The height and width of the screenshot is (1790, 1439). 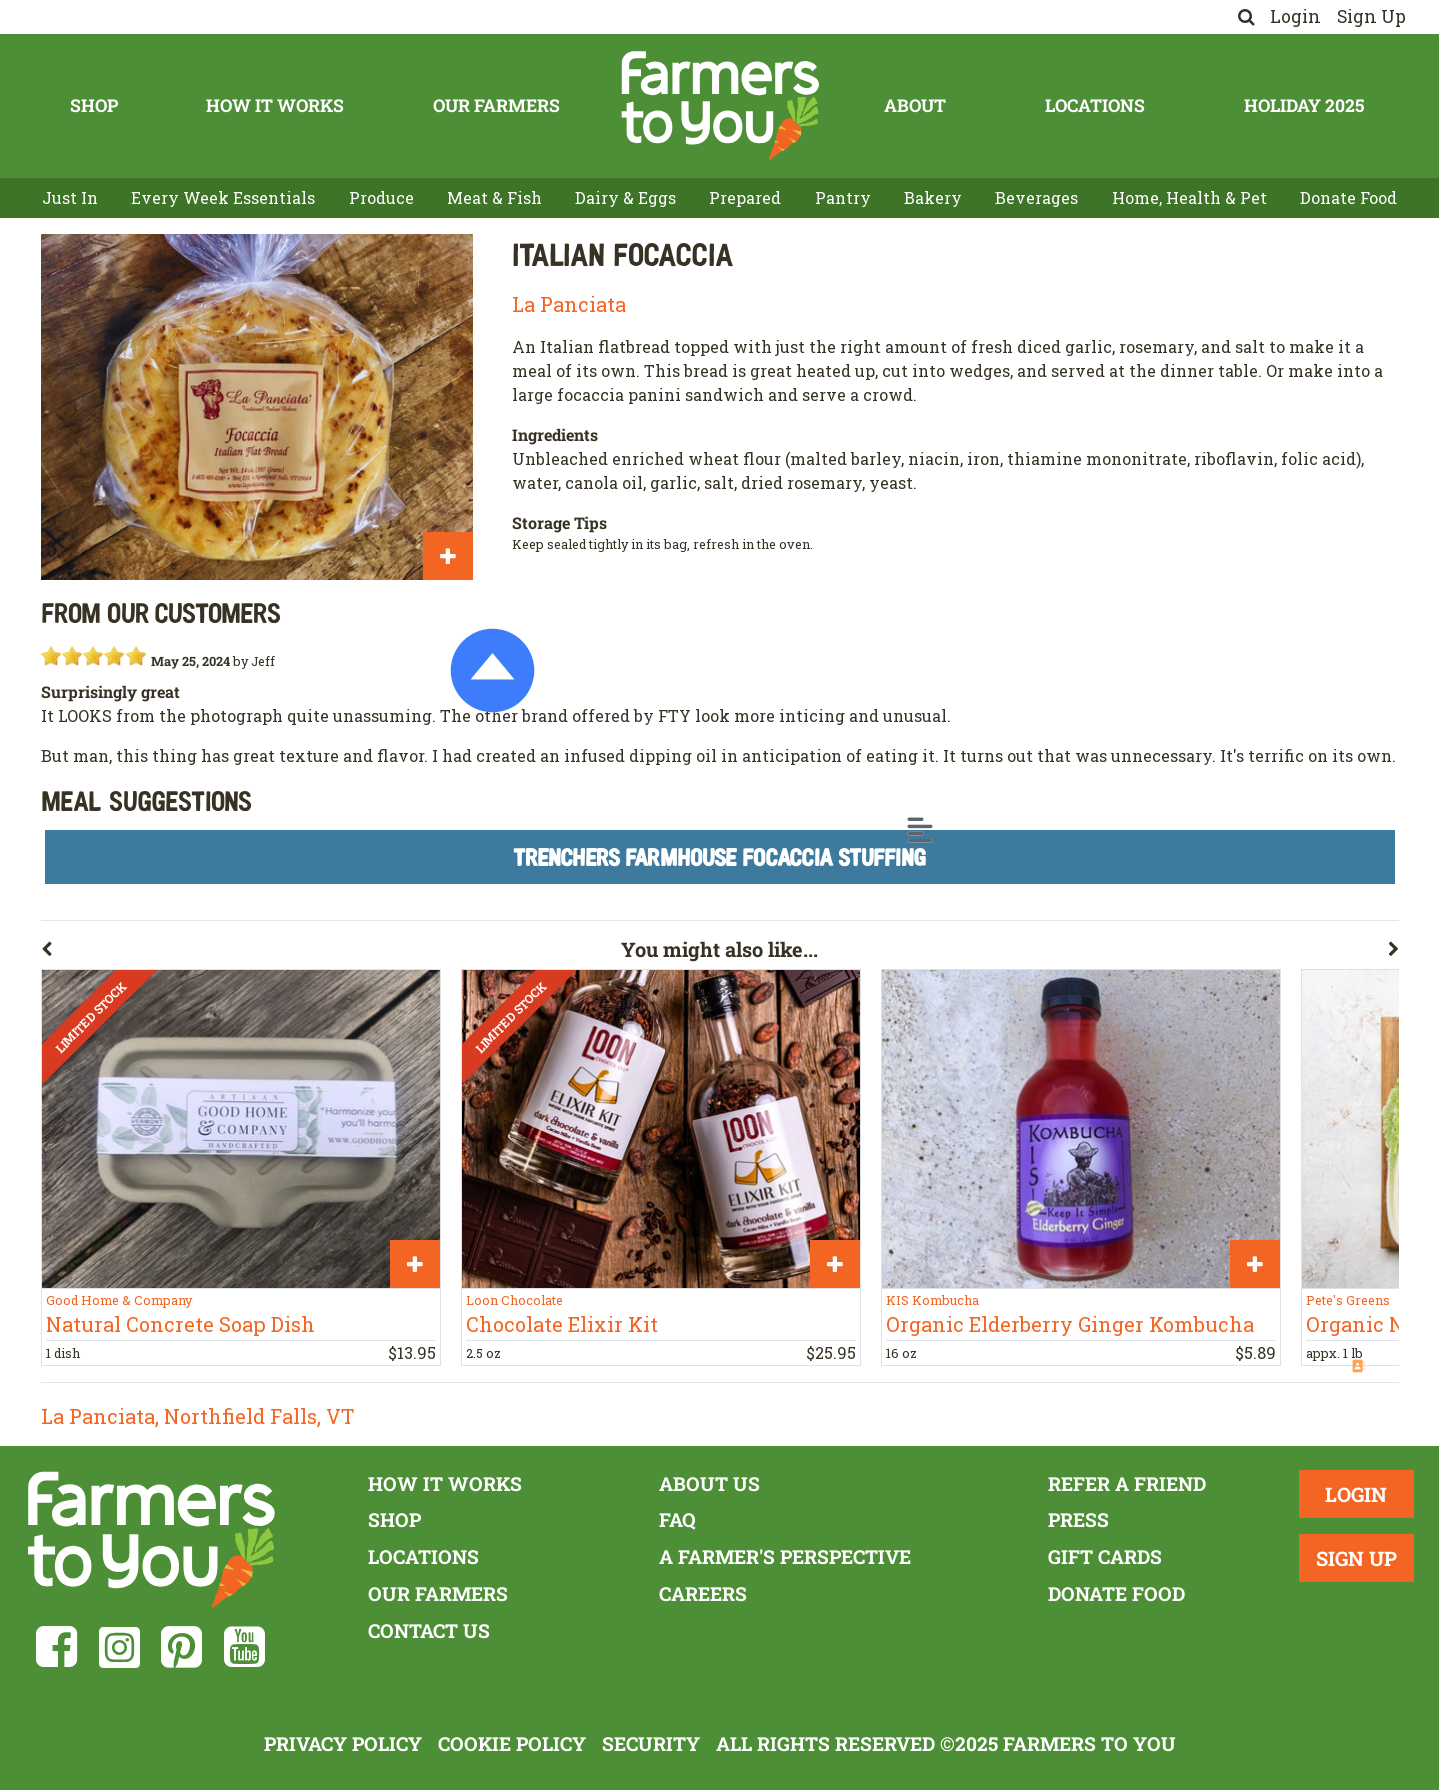 I want to click on collapse an expanded section, so click(x=492, y=670).